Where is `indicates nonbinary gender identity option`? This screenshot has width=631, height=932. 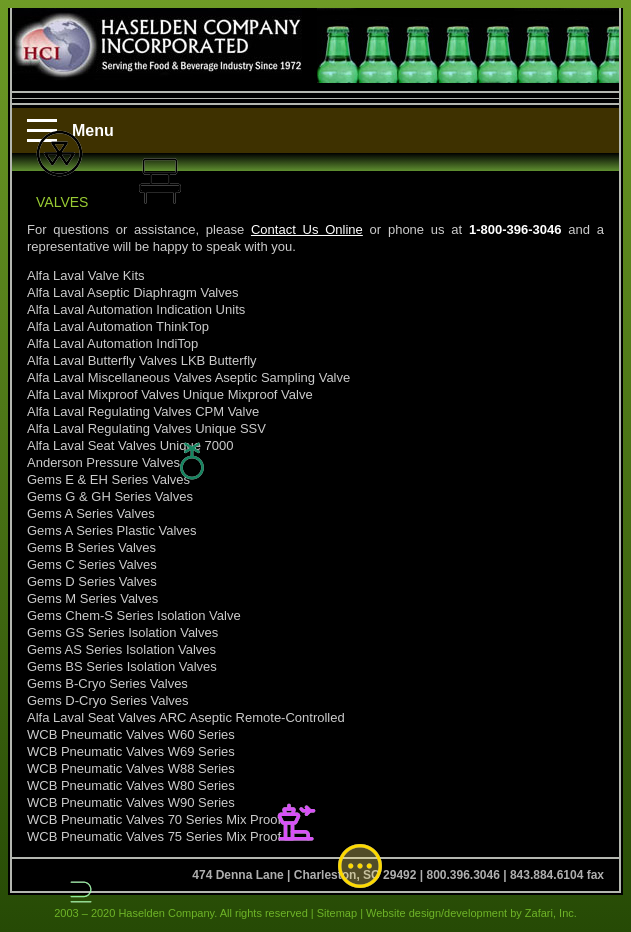
indicates nonbinary gender identity option is located at coordinates (192, 461).